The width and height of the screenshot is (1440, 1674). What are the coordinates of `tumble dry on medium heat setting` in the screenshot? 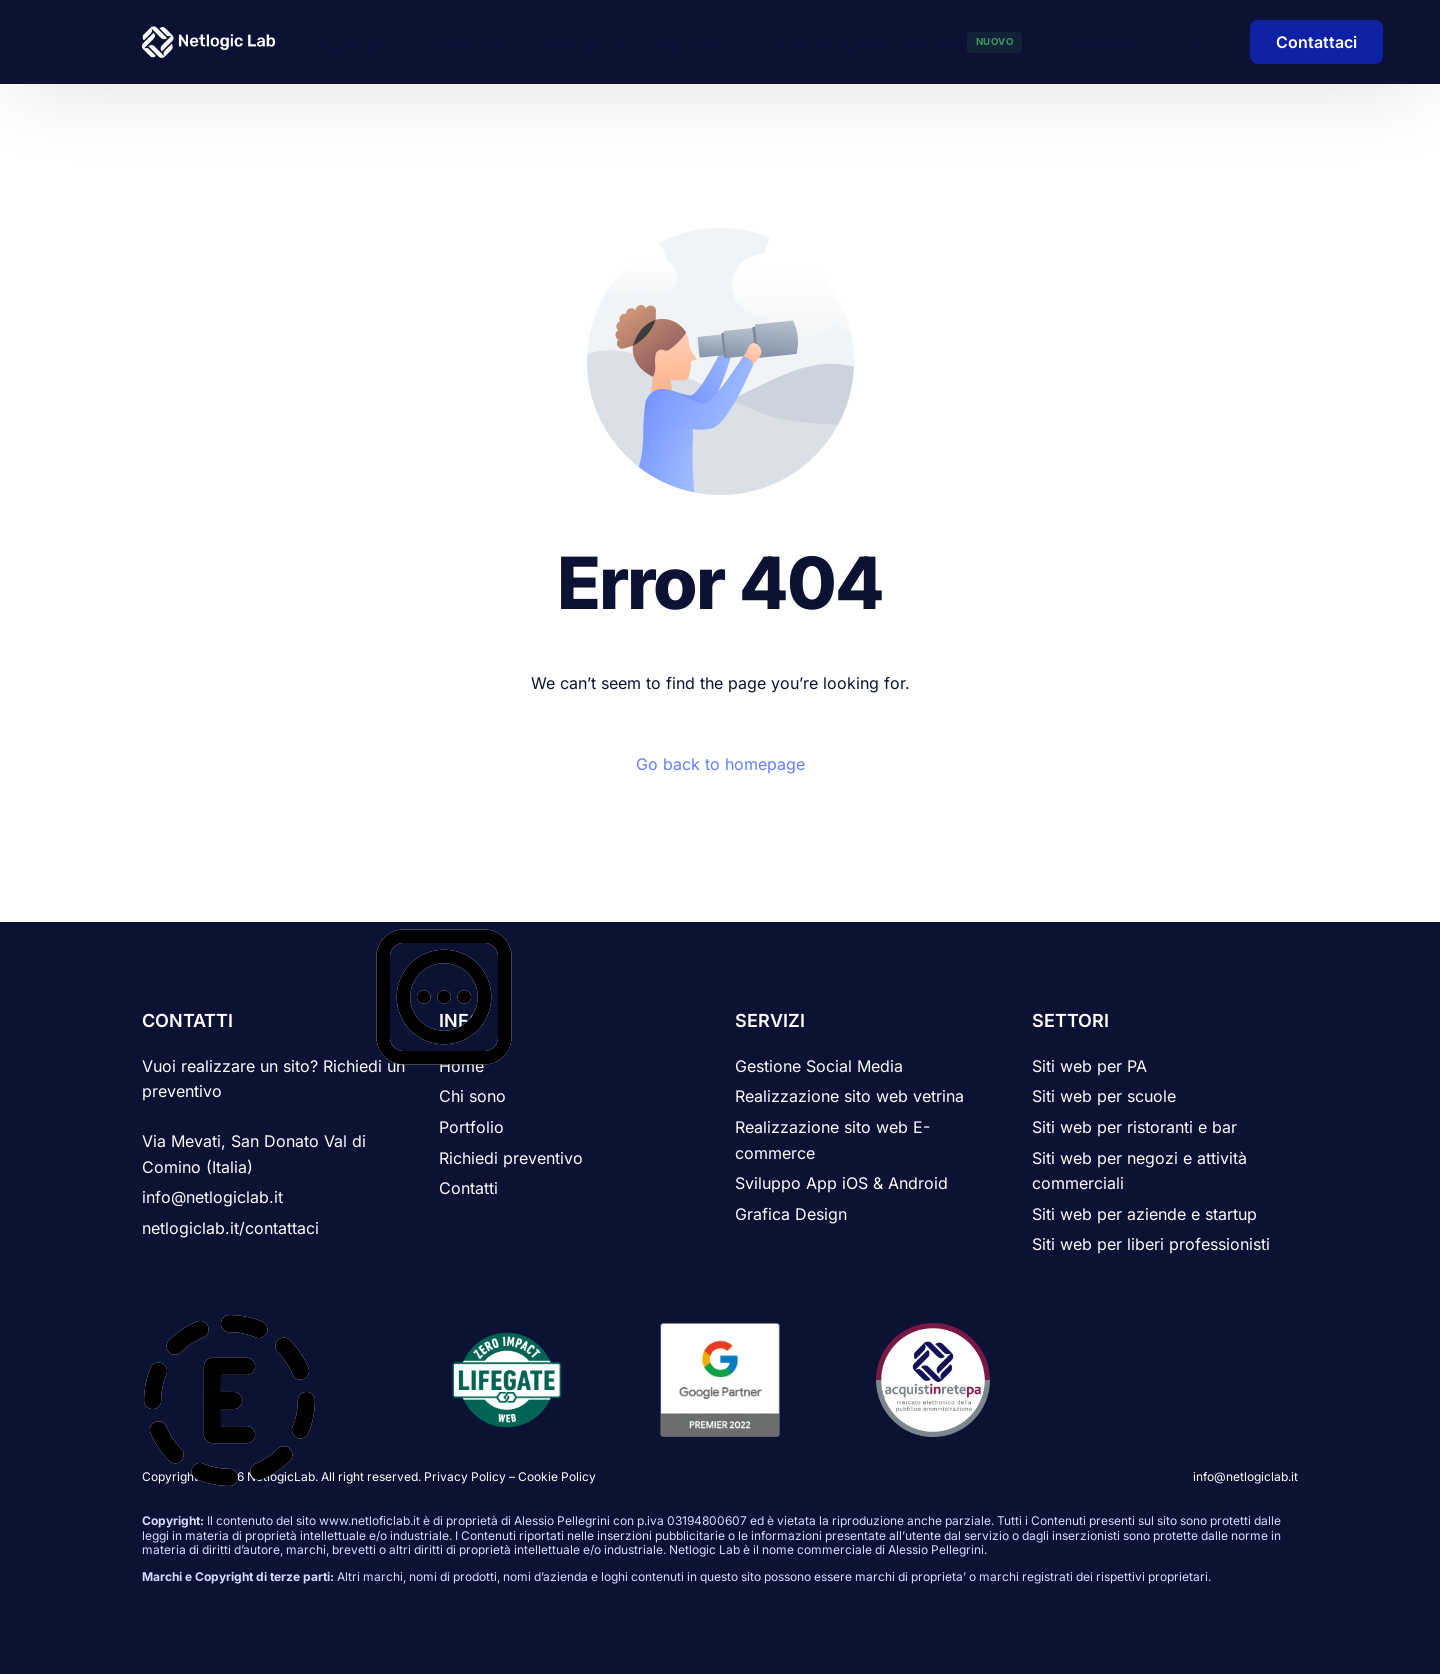 It's located at (444, 997).